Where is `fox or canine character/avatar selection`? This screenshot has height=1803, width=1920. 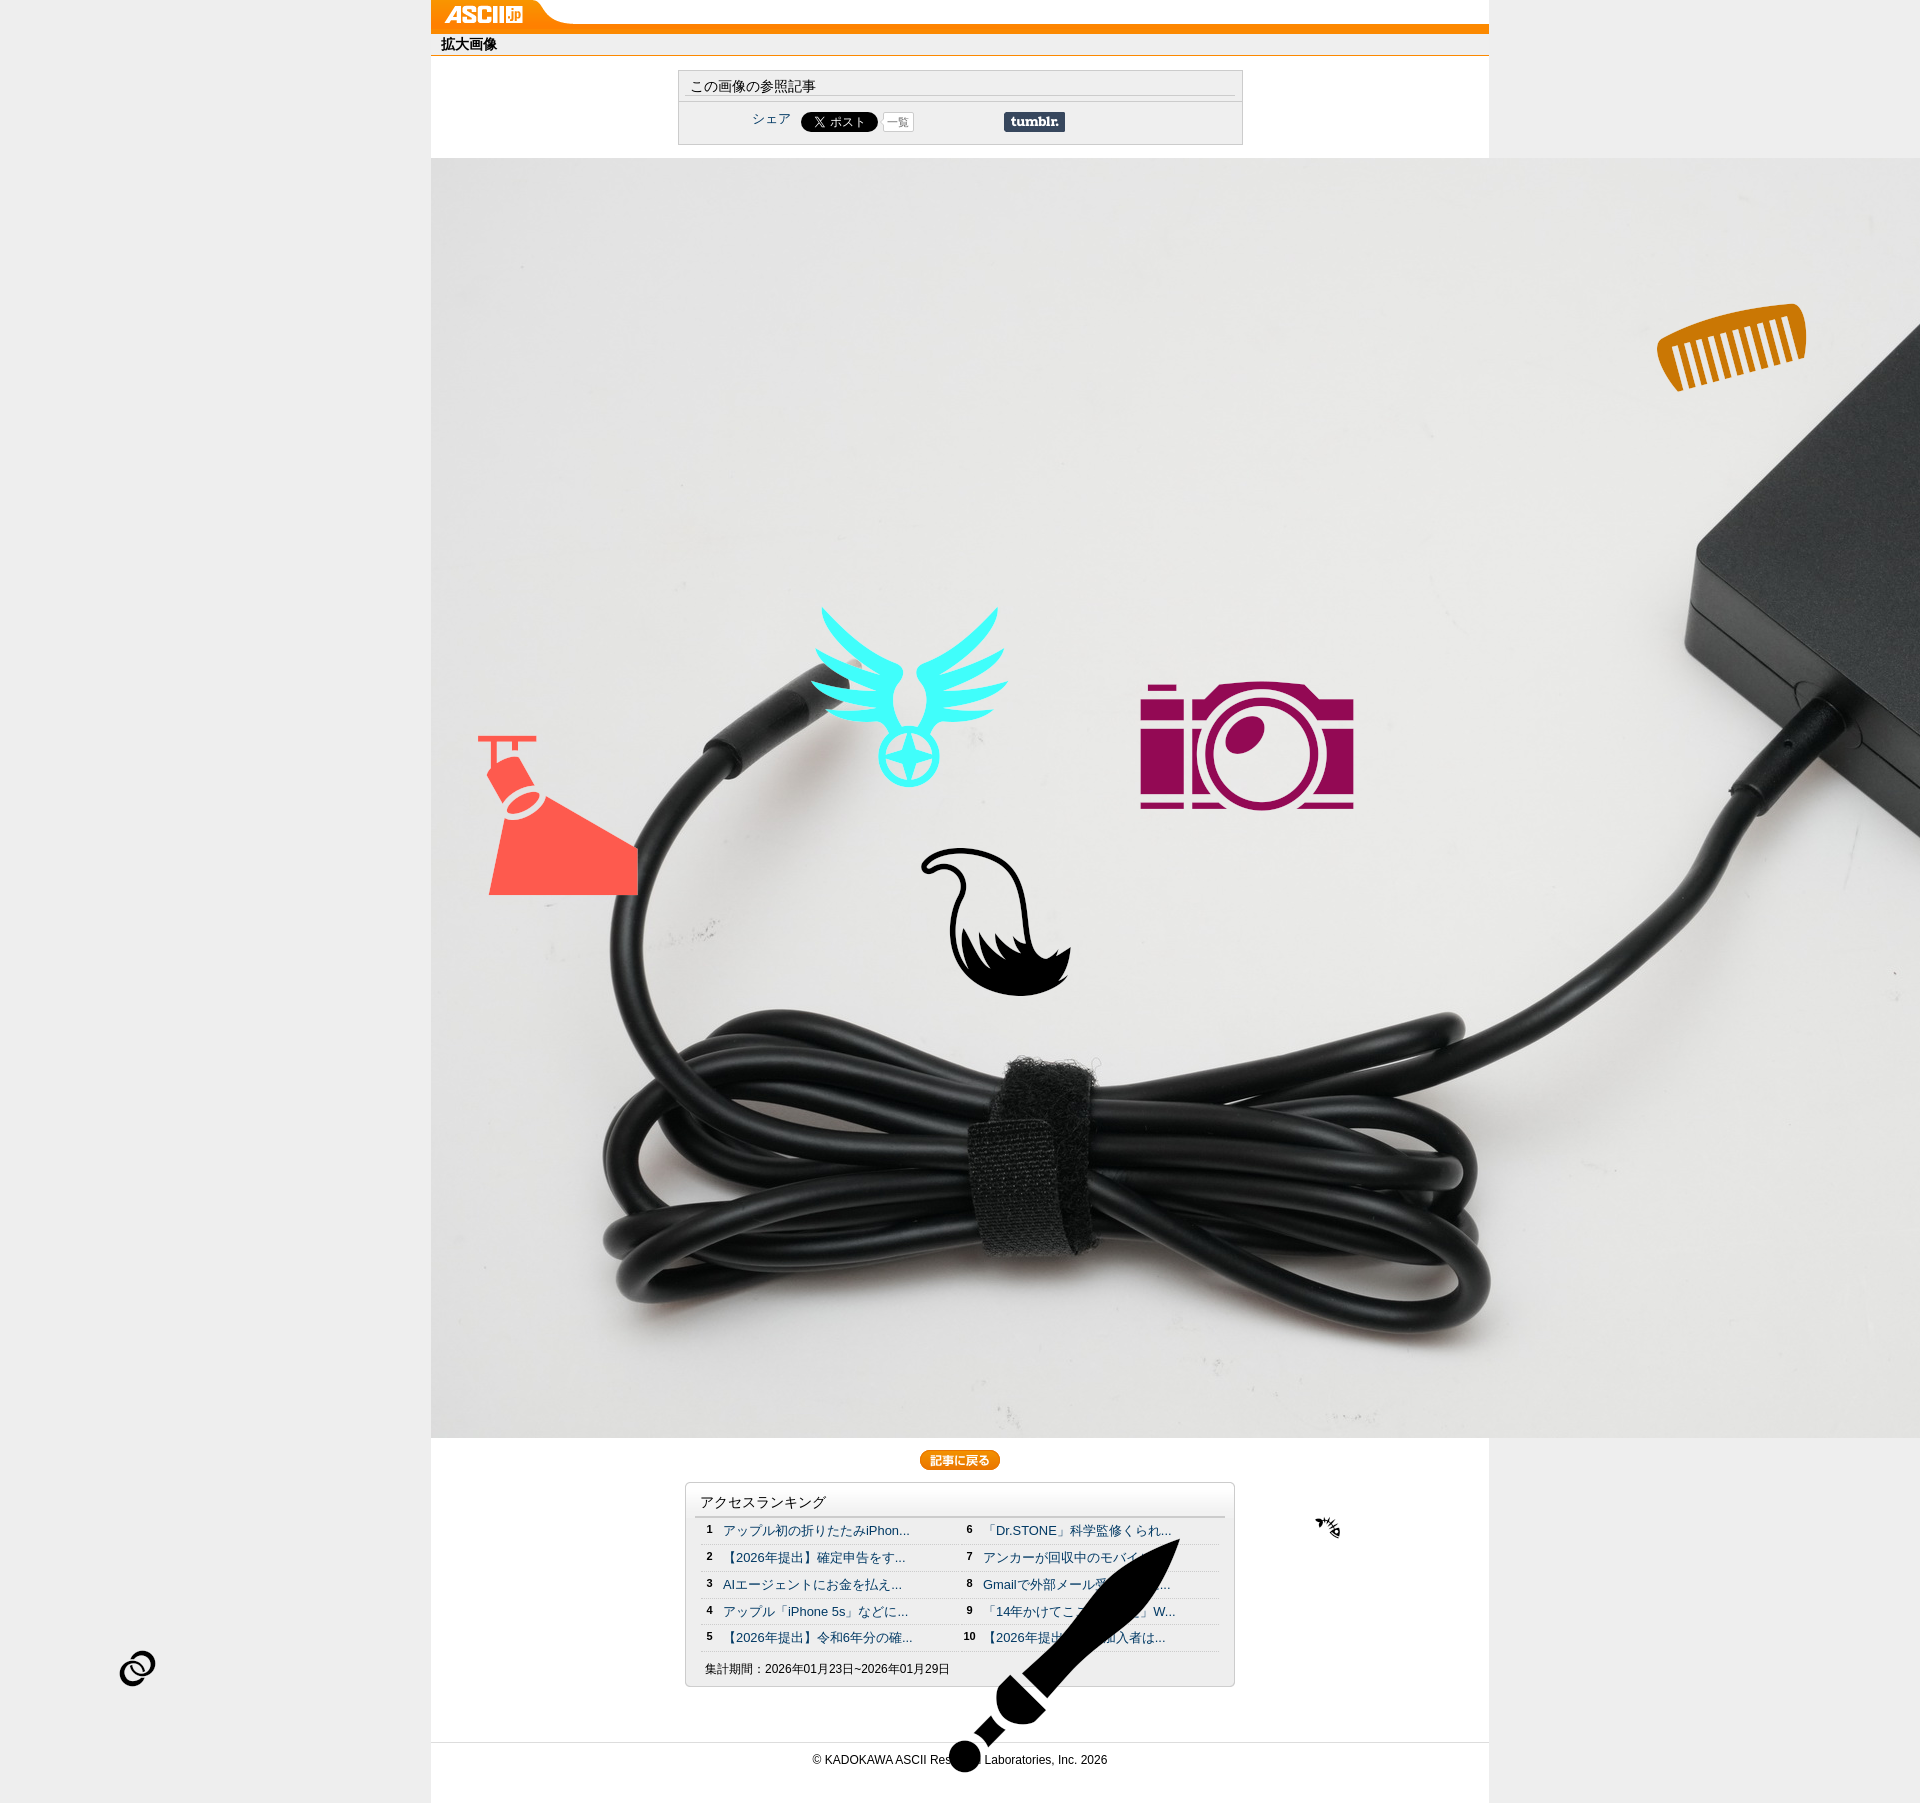 fox or canine character/avatar selection is located at coordinates (996, 922).